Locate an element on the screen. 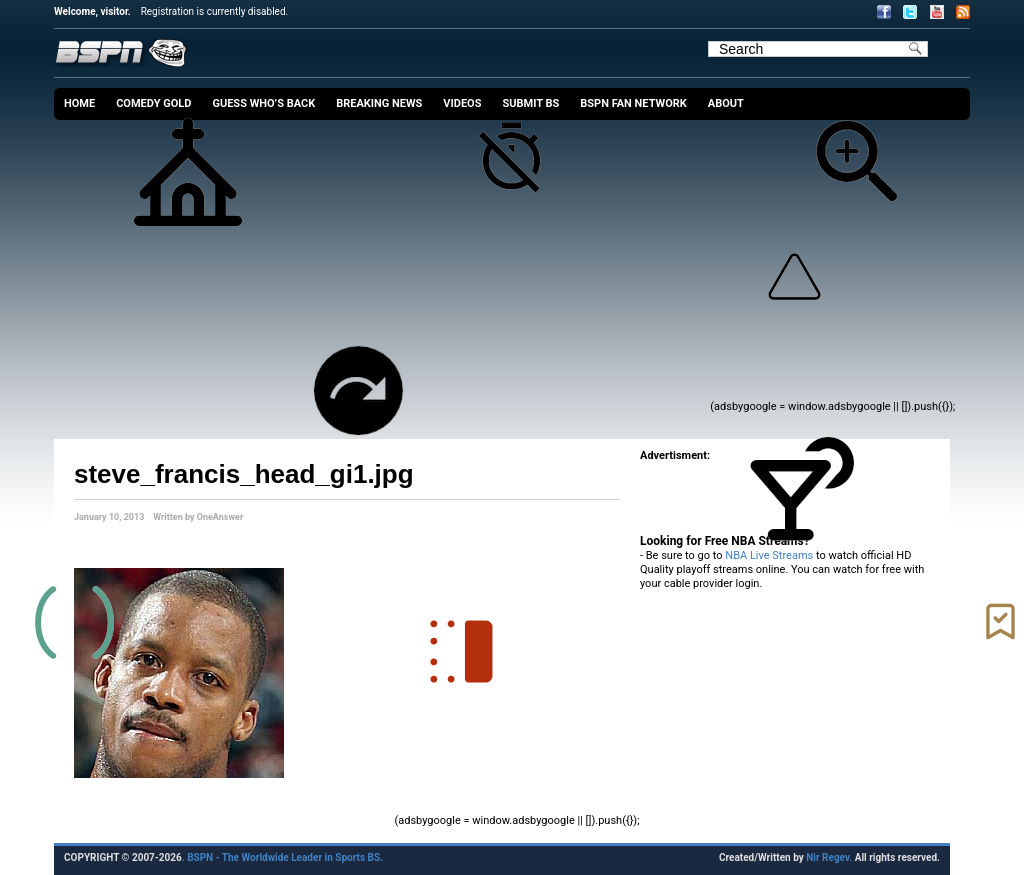 Image resolution: width=1024 pixels, height=875 pixels. skip to next scheduled task or plan is located at coordinates (358, 390).